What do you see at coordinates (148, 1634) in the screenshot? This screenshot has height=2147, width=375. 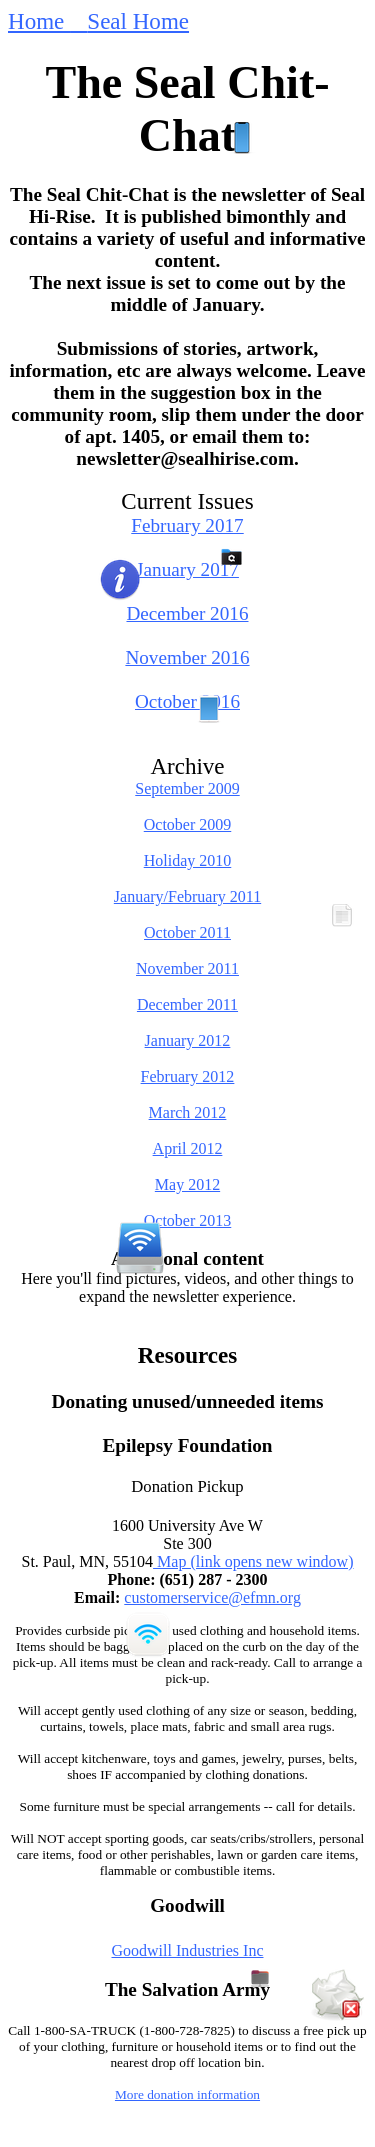 I see `access wireless network settings` at bounding box center [148, 1634].